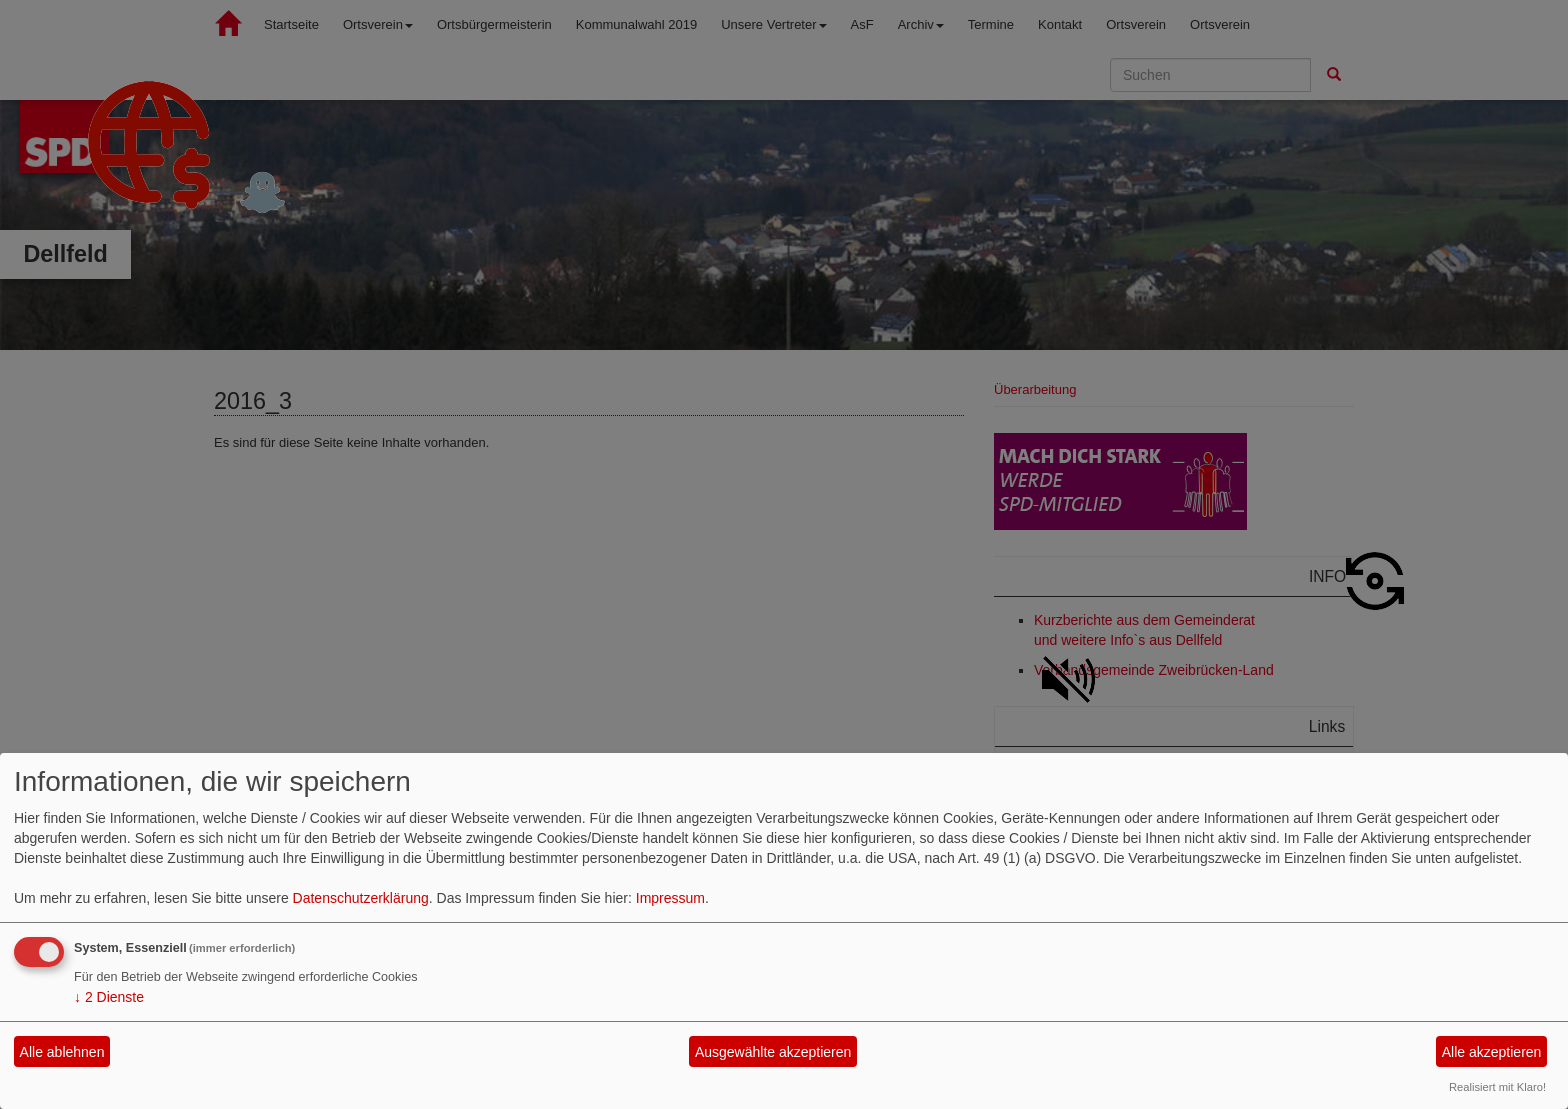  Describe the element at coordinates (1068, 679) in the screenshot. I see `mute audio or sound output` at that location.